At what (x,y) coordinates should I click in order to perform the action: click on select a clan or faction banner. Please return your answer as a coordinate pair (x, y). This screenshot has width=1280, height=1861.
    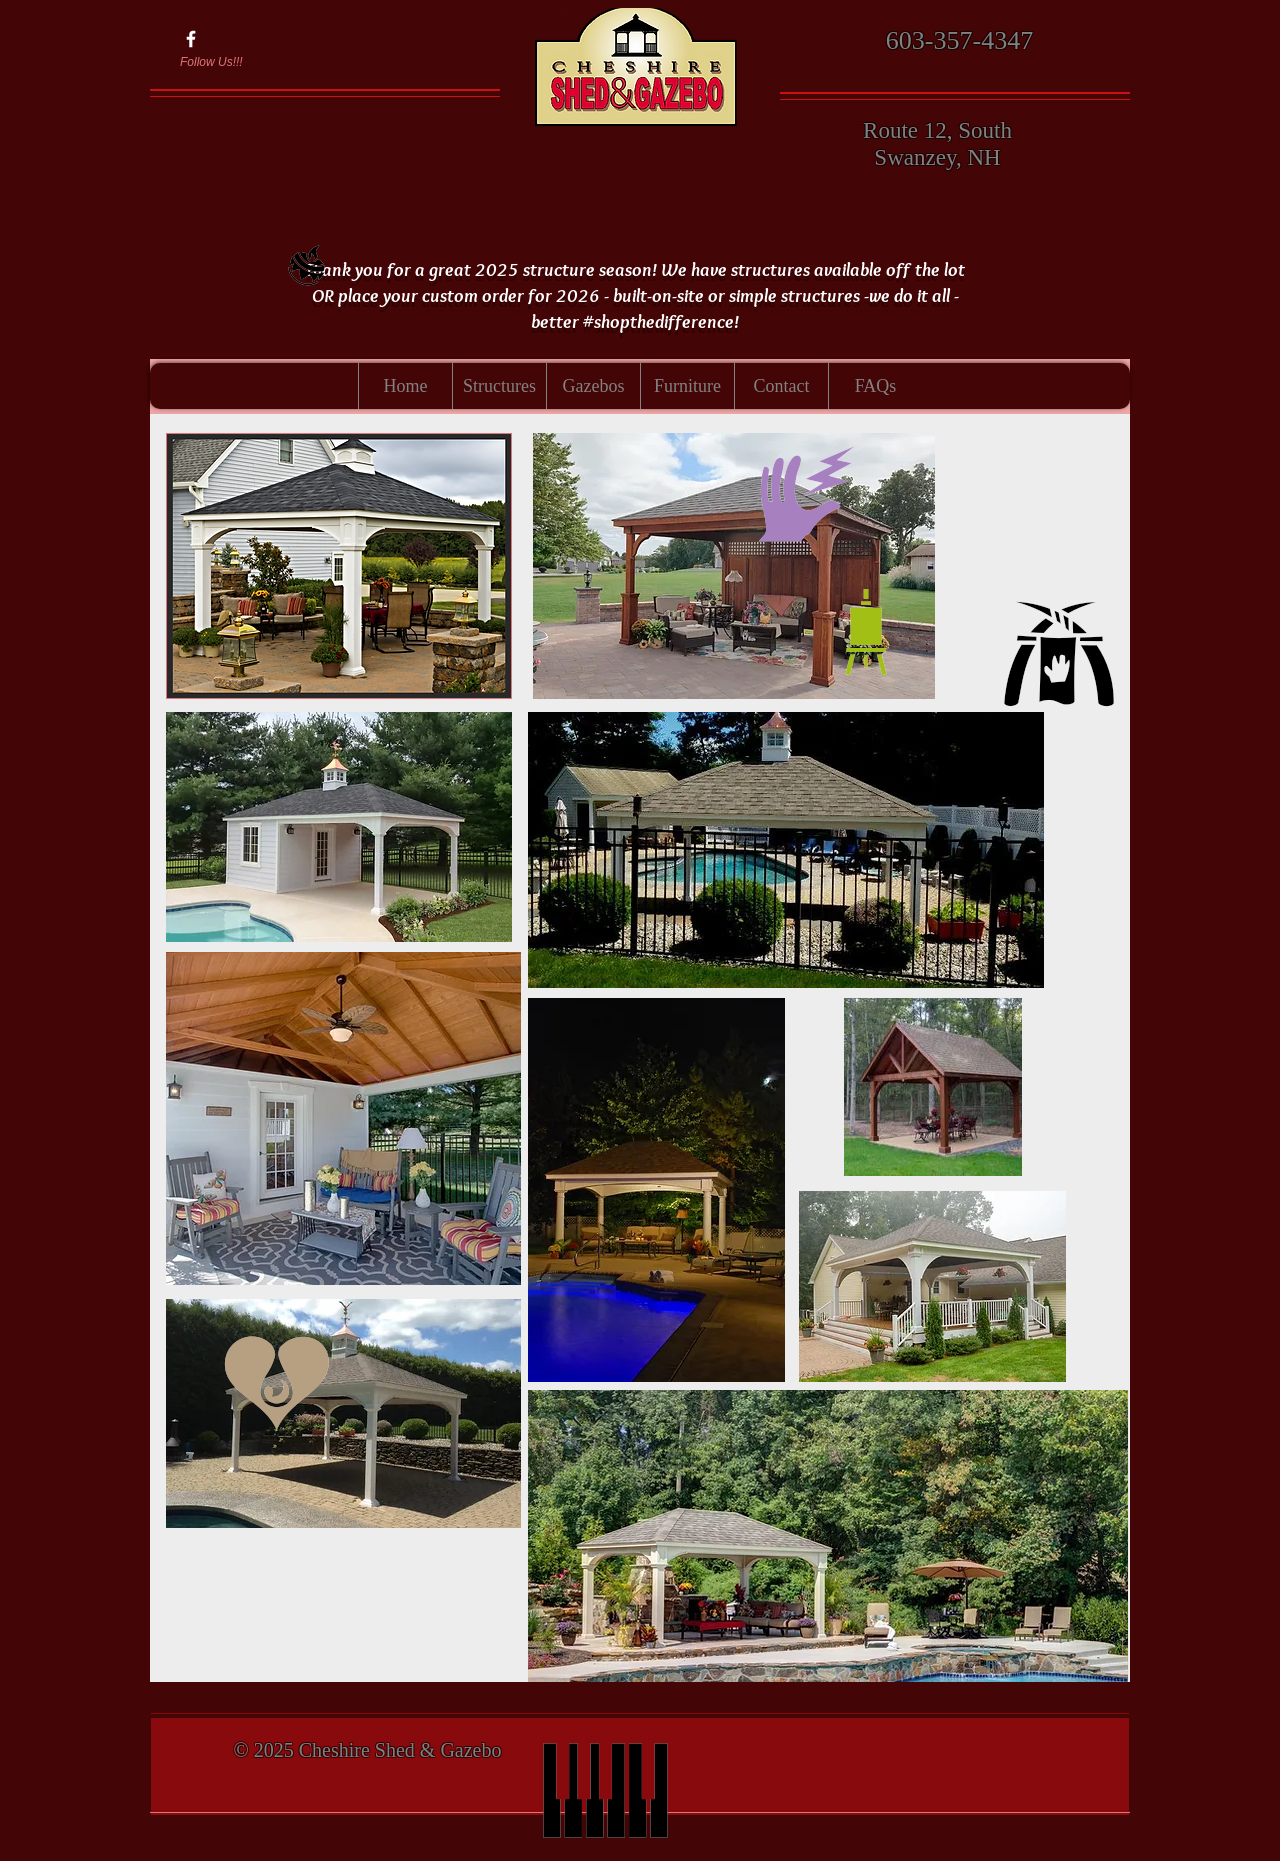
    Looking at the image, I should click on (1059, 654).